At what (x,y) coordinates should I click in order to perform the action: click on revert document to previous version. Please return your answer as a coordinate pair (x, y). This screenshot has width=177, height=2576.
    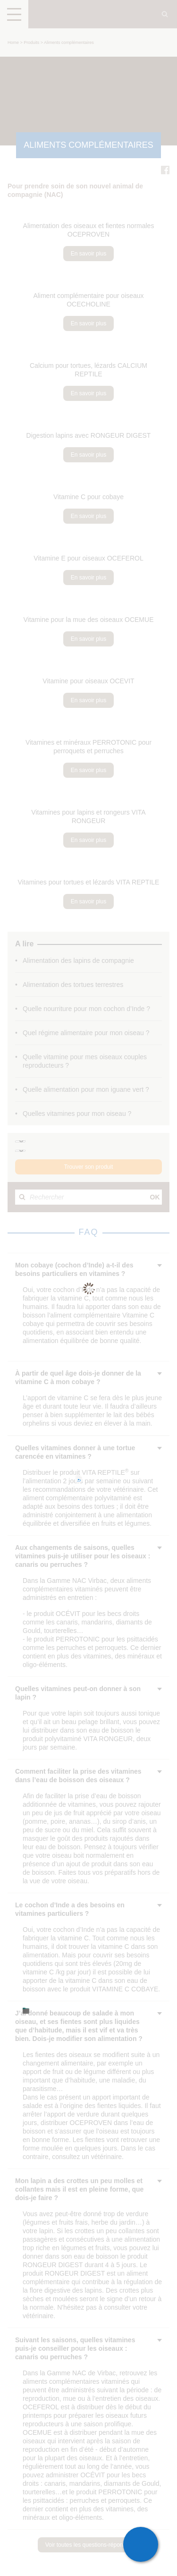
    Looking at the image, I should click on (79, 1479).